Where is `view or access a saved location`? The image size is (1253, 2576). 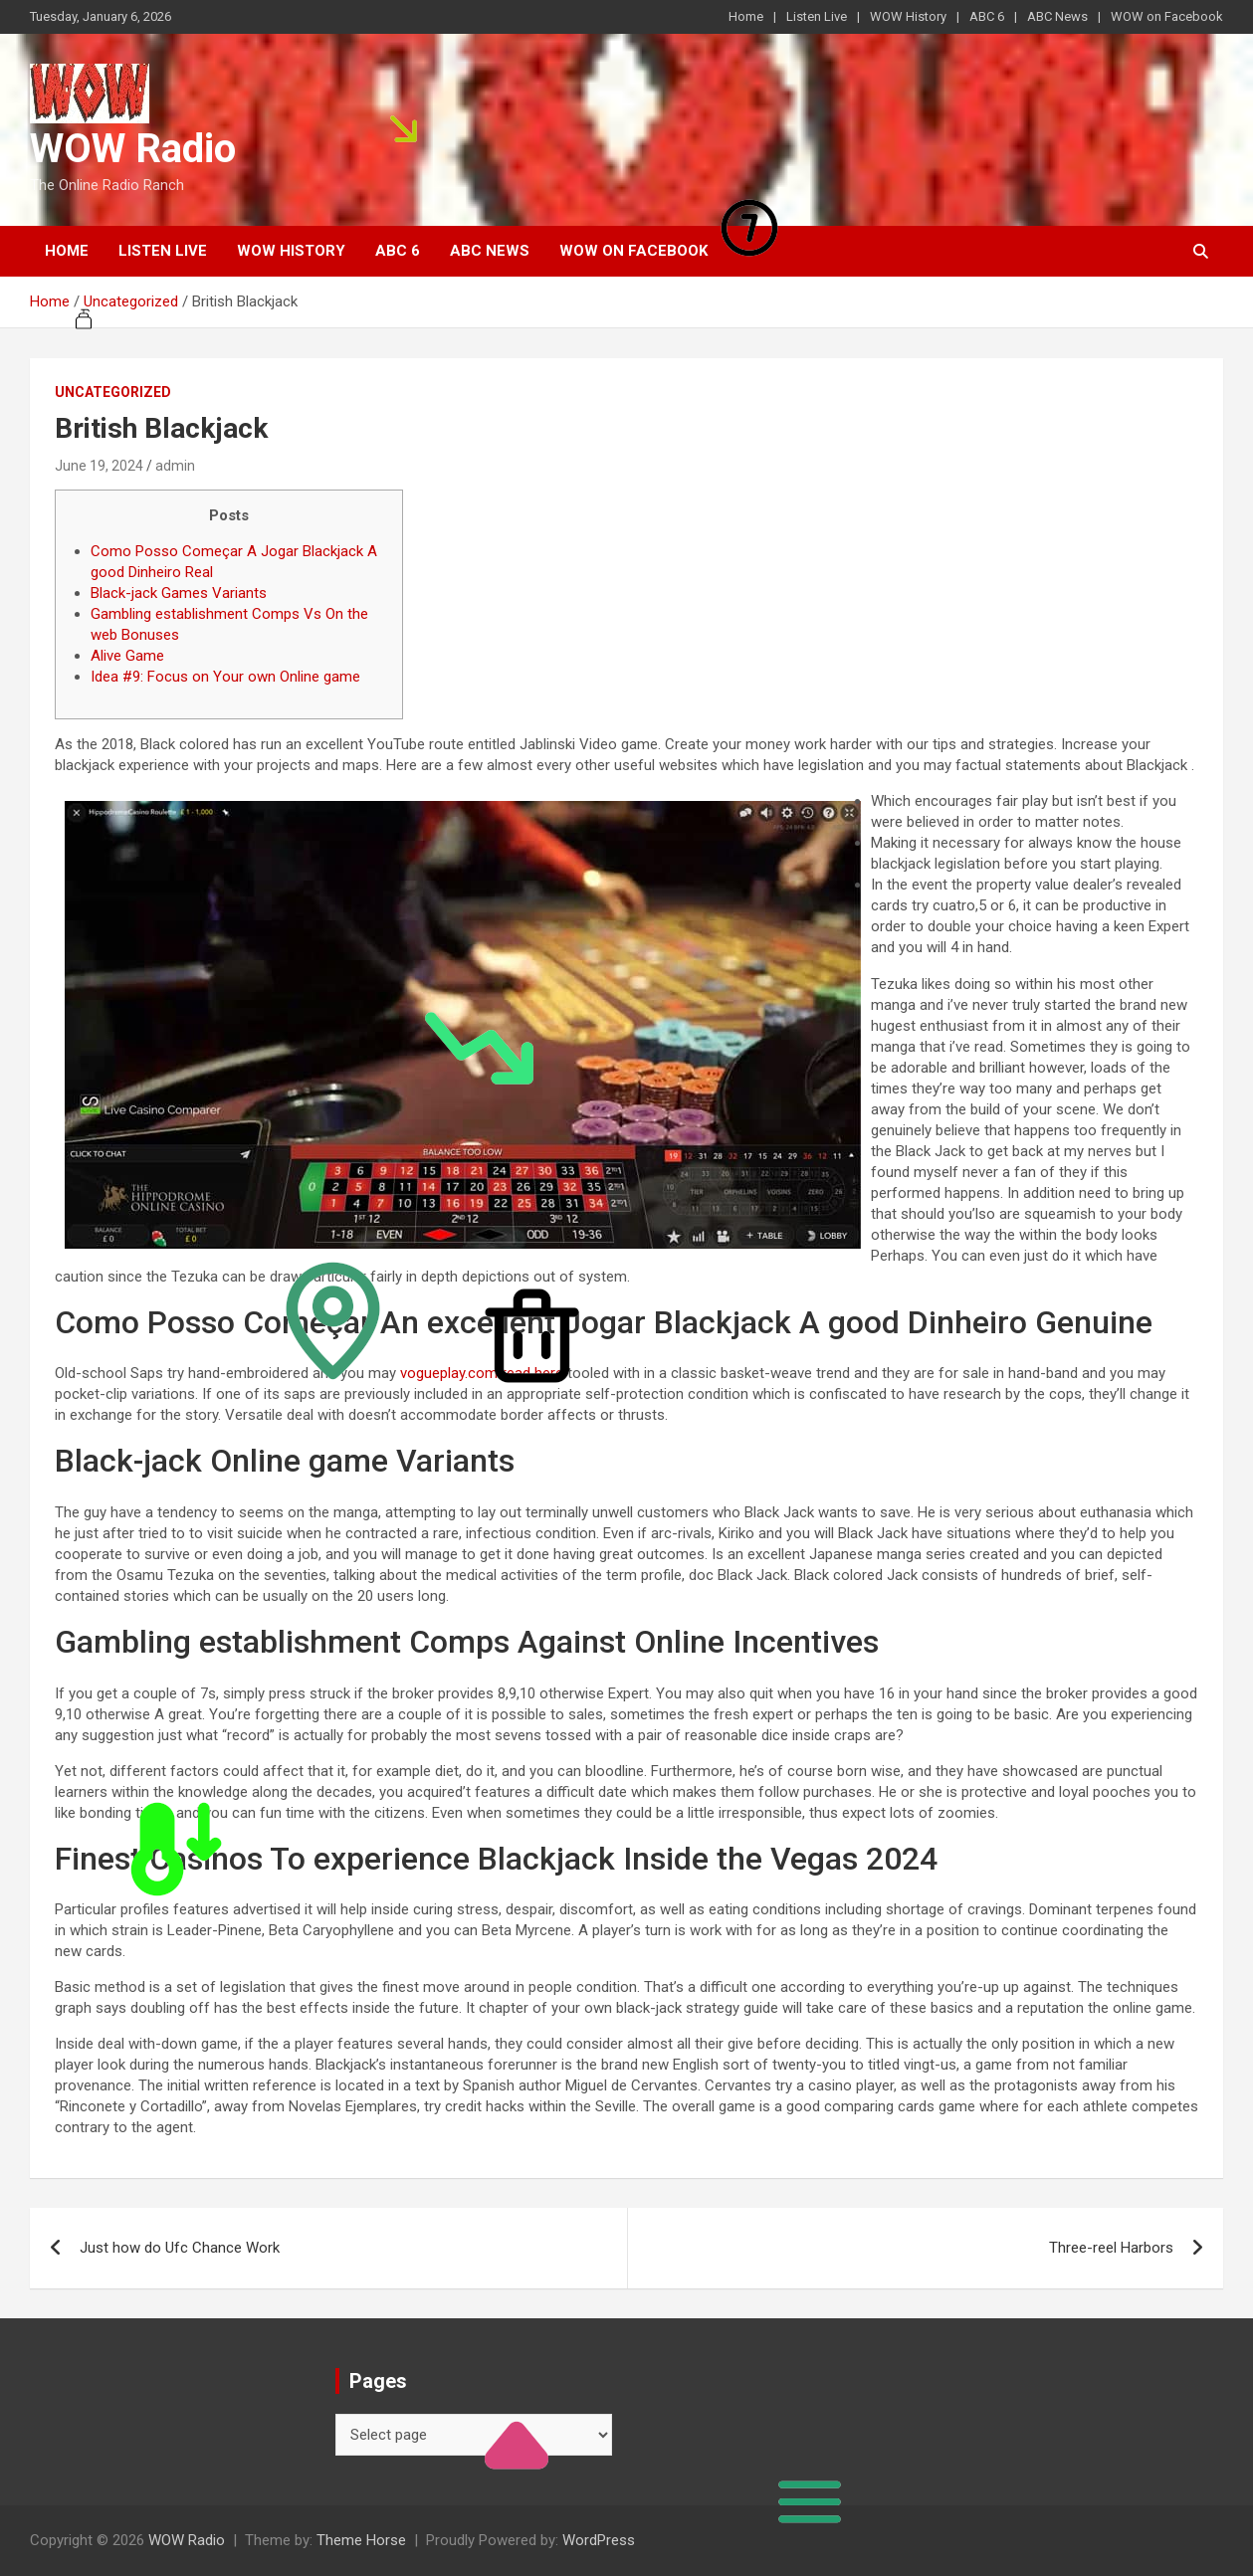
view or access a saved location is located at coordinates (332, 1320).